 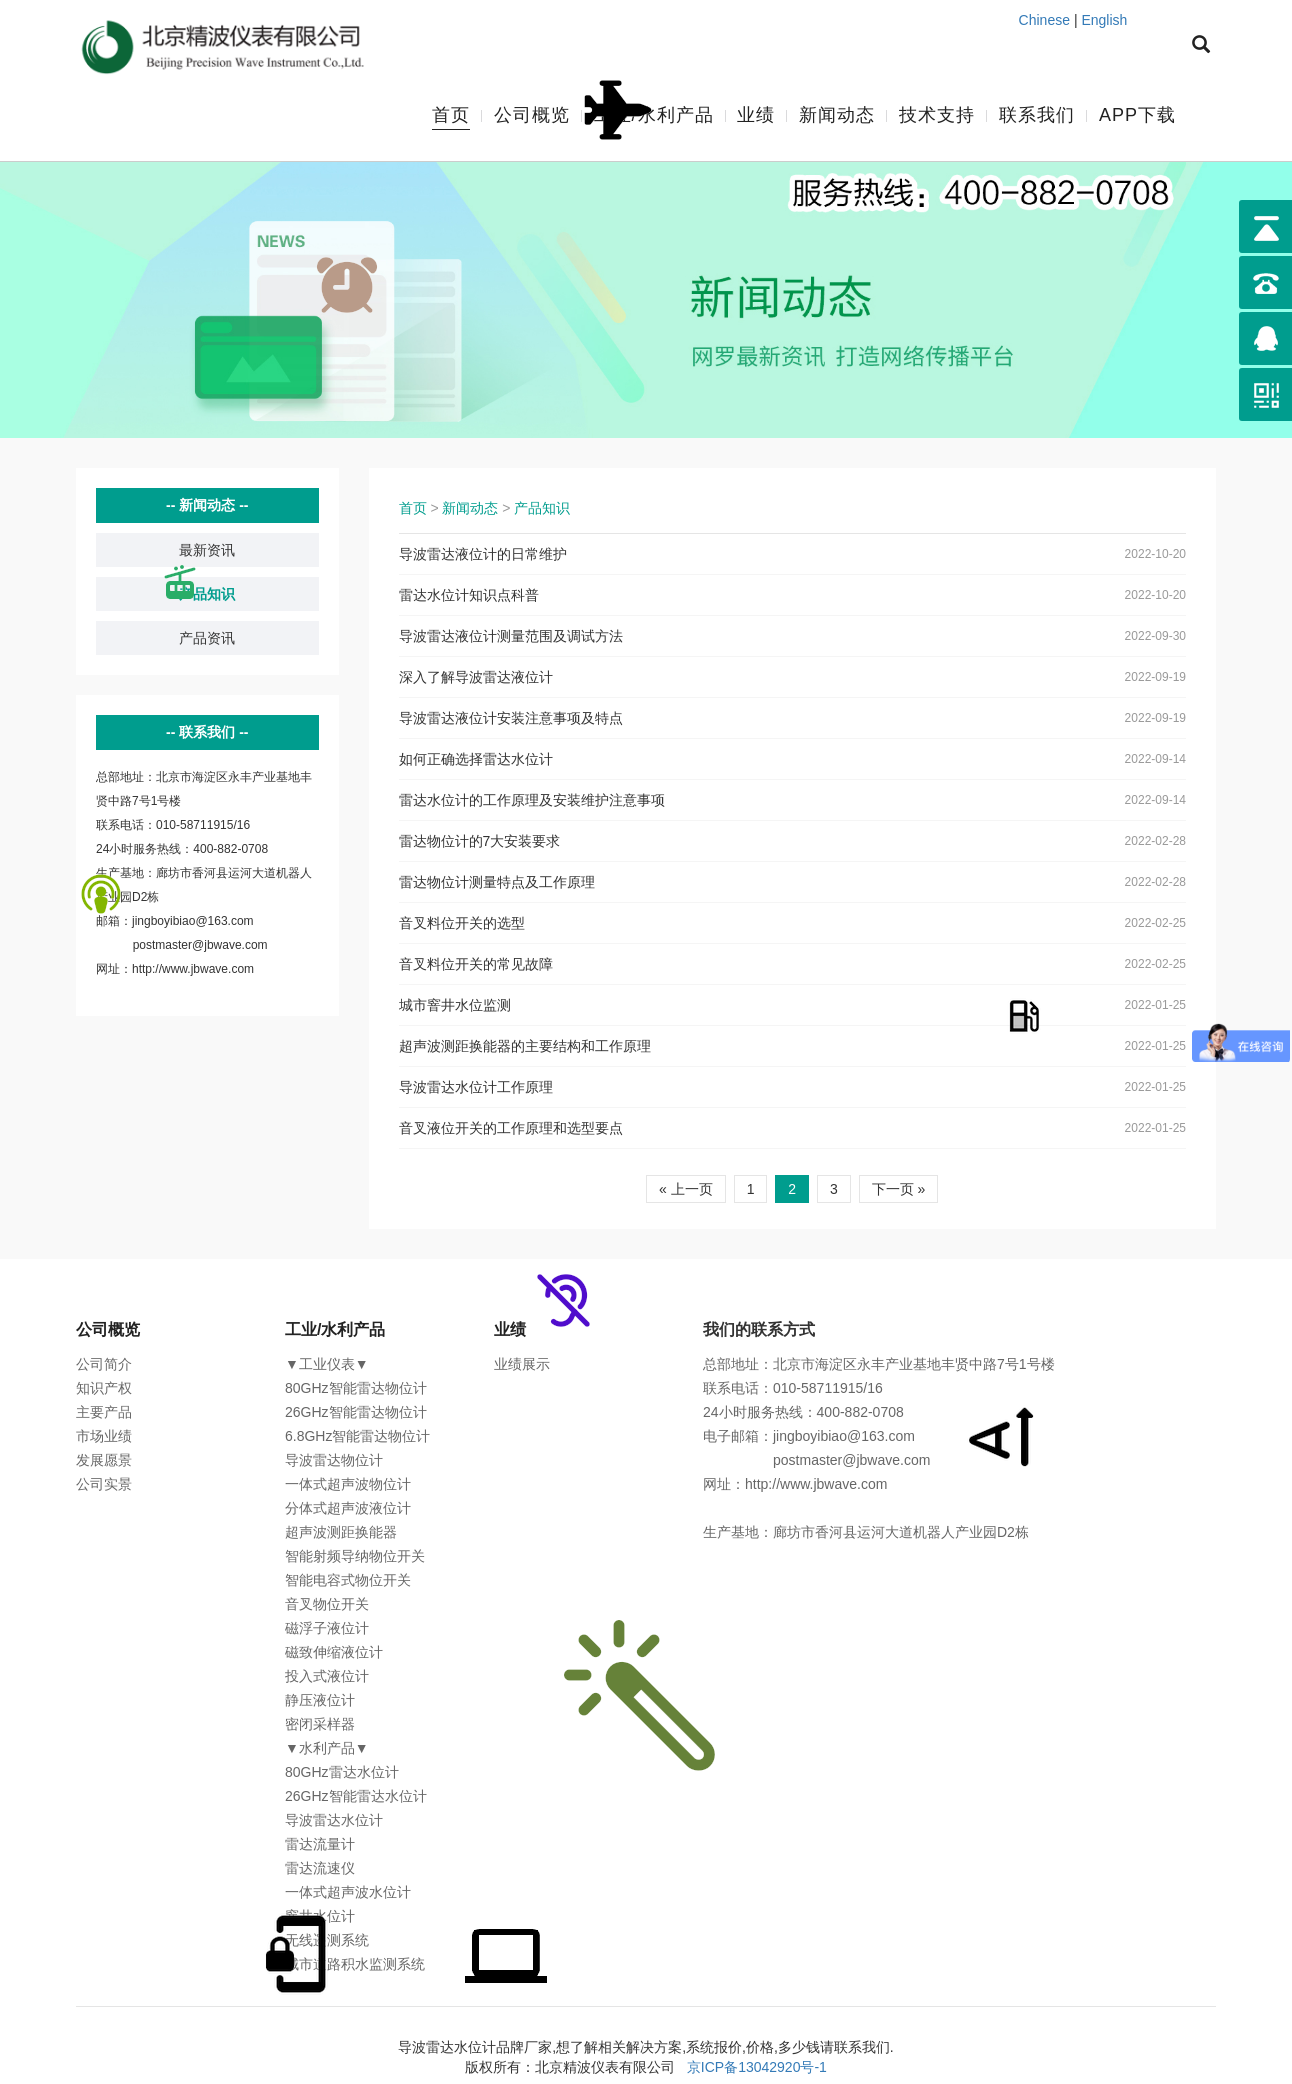 I want to click on access cable car or gondola transit information, so click(x=180, y=583).